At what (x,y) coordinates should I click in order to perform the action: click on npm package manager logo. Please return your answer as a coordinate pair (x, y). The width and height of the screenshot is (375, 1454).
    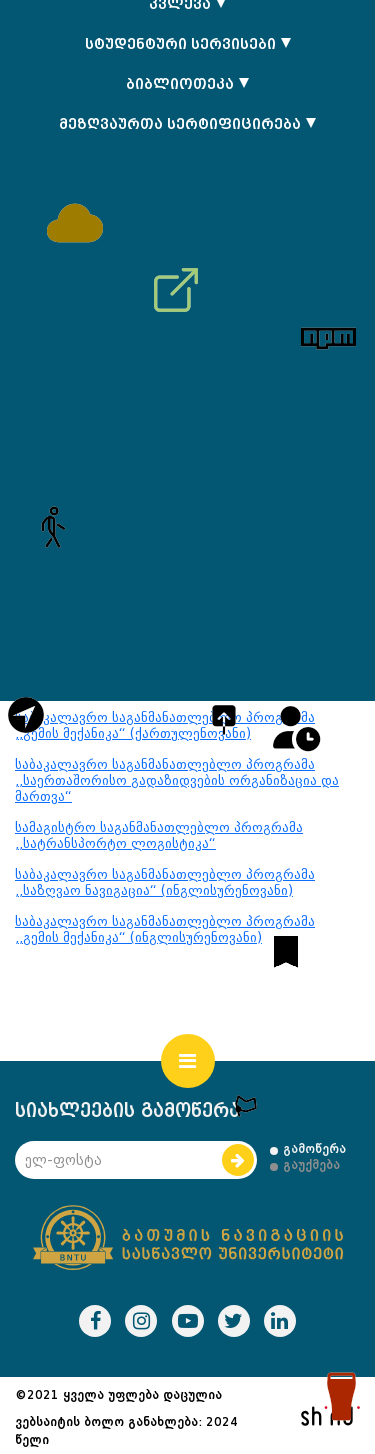
    Looking at the image, I should click on (328, 338).